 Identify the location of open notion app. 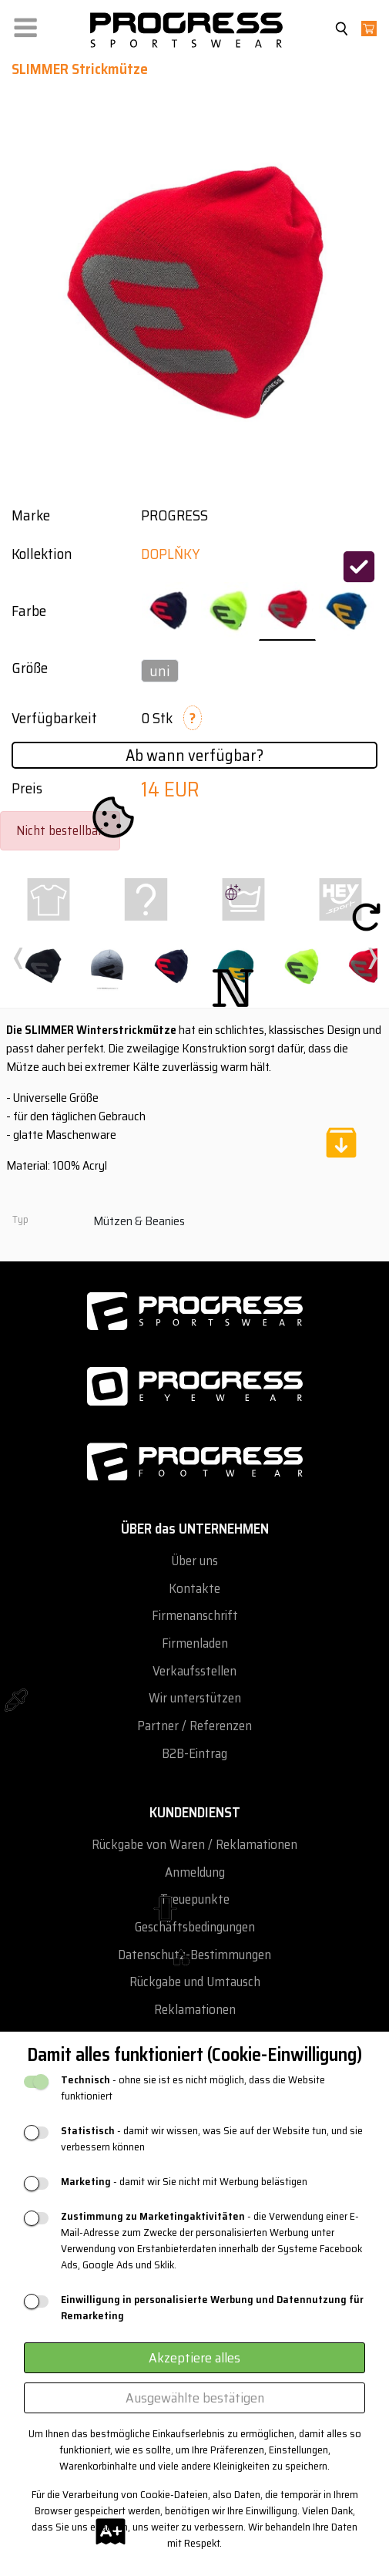
(233, 988).